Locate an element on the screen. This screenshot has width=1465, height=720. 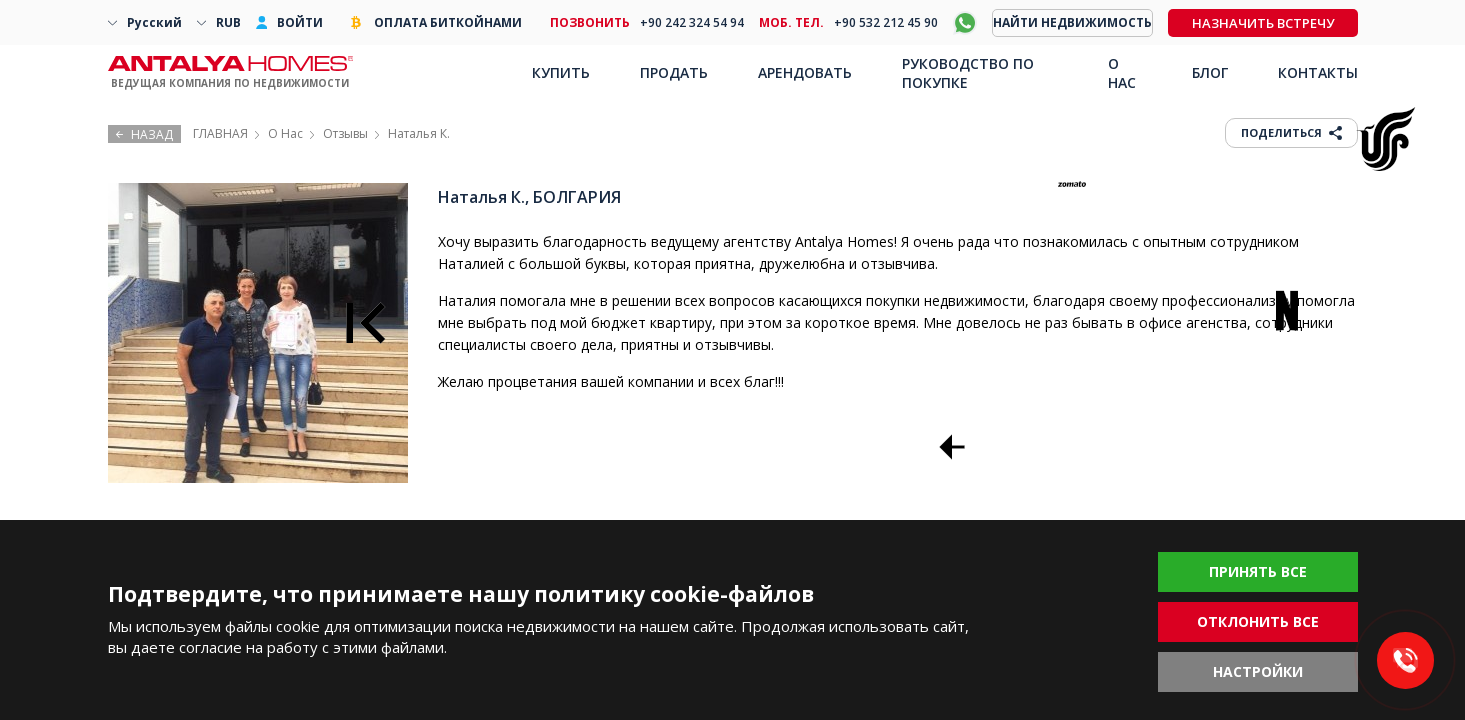
go back to the previous screen is located at coordinates (952, 447).